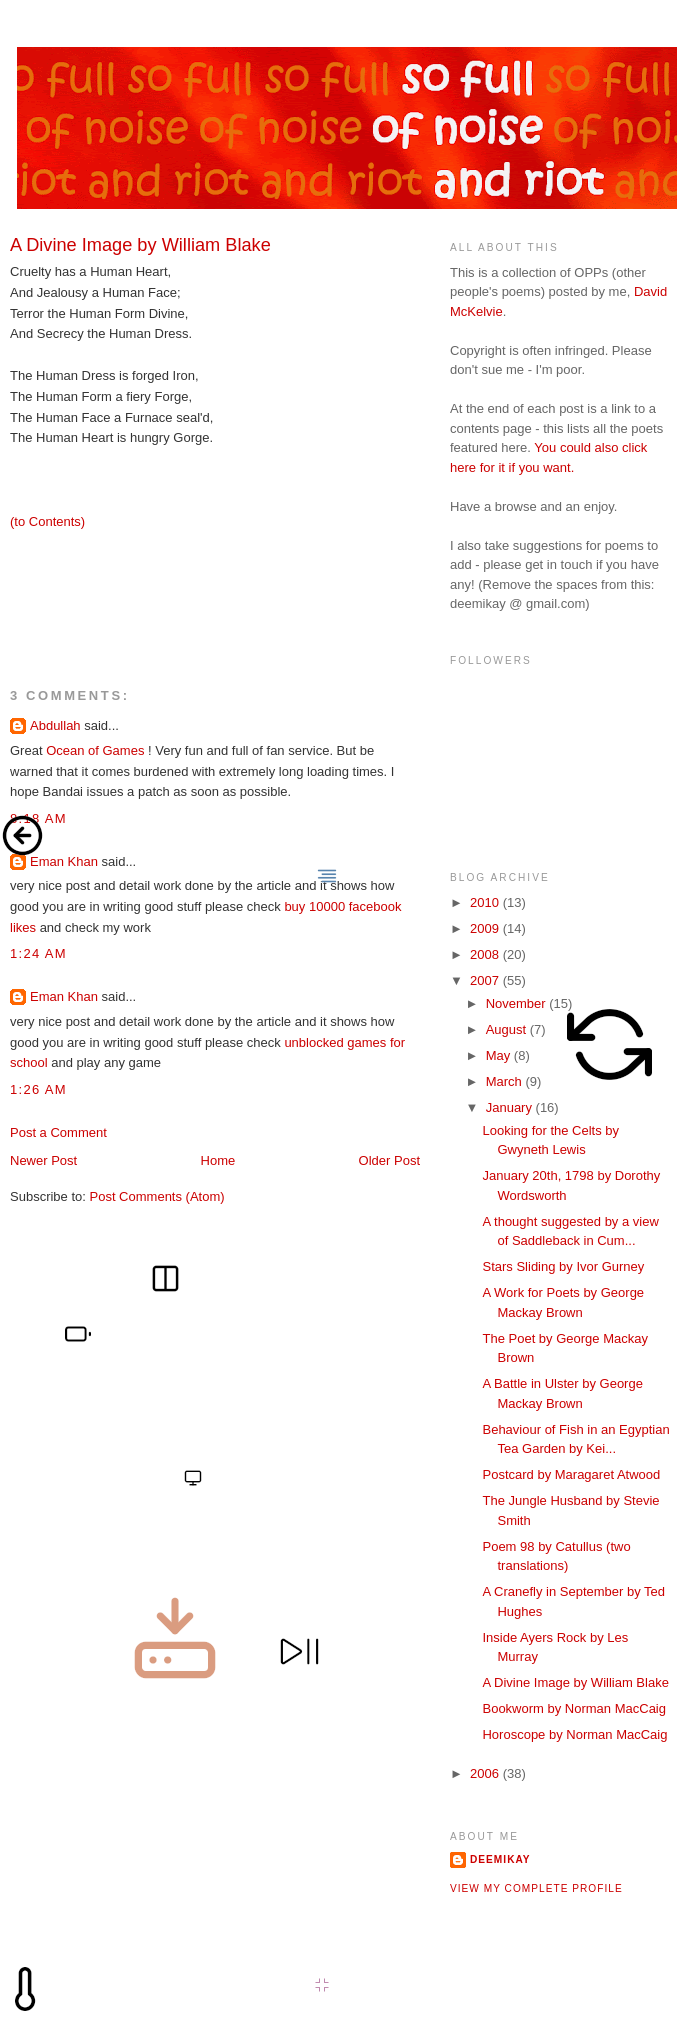 The height and width of the screenshot is (2018, 680). I want to click on go back to the previous screen, so click(22, 835).